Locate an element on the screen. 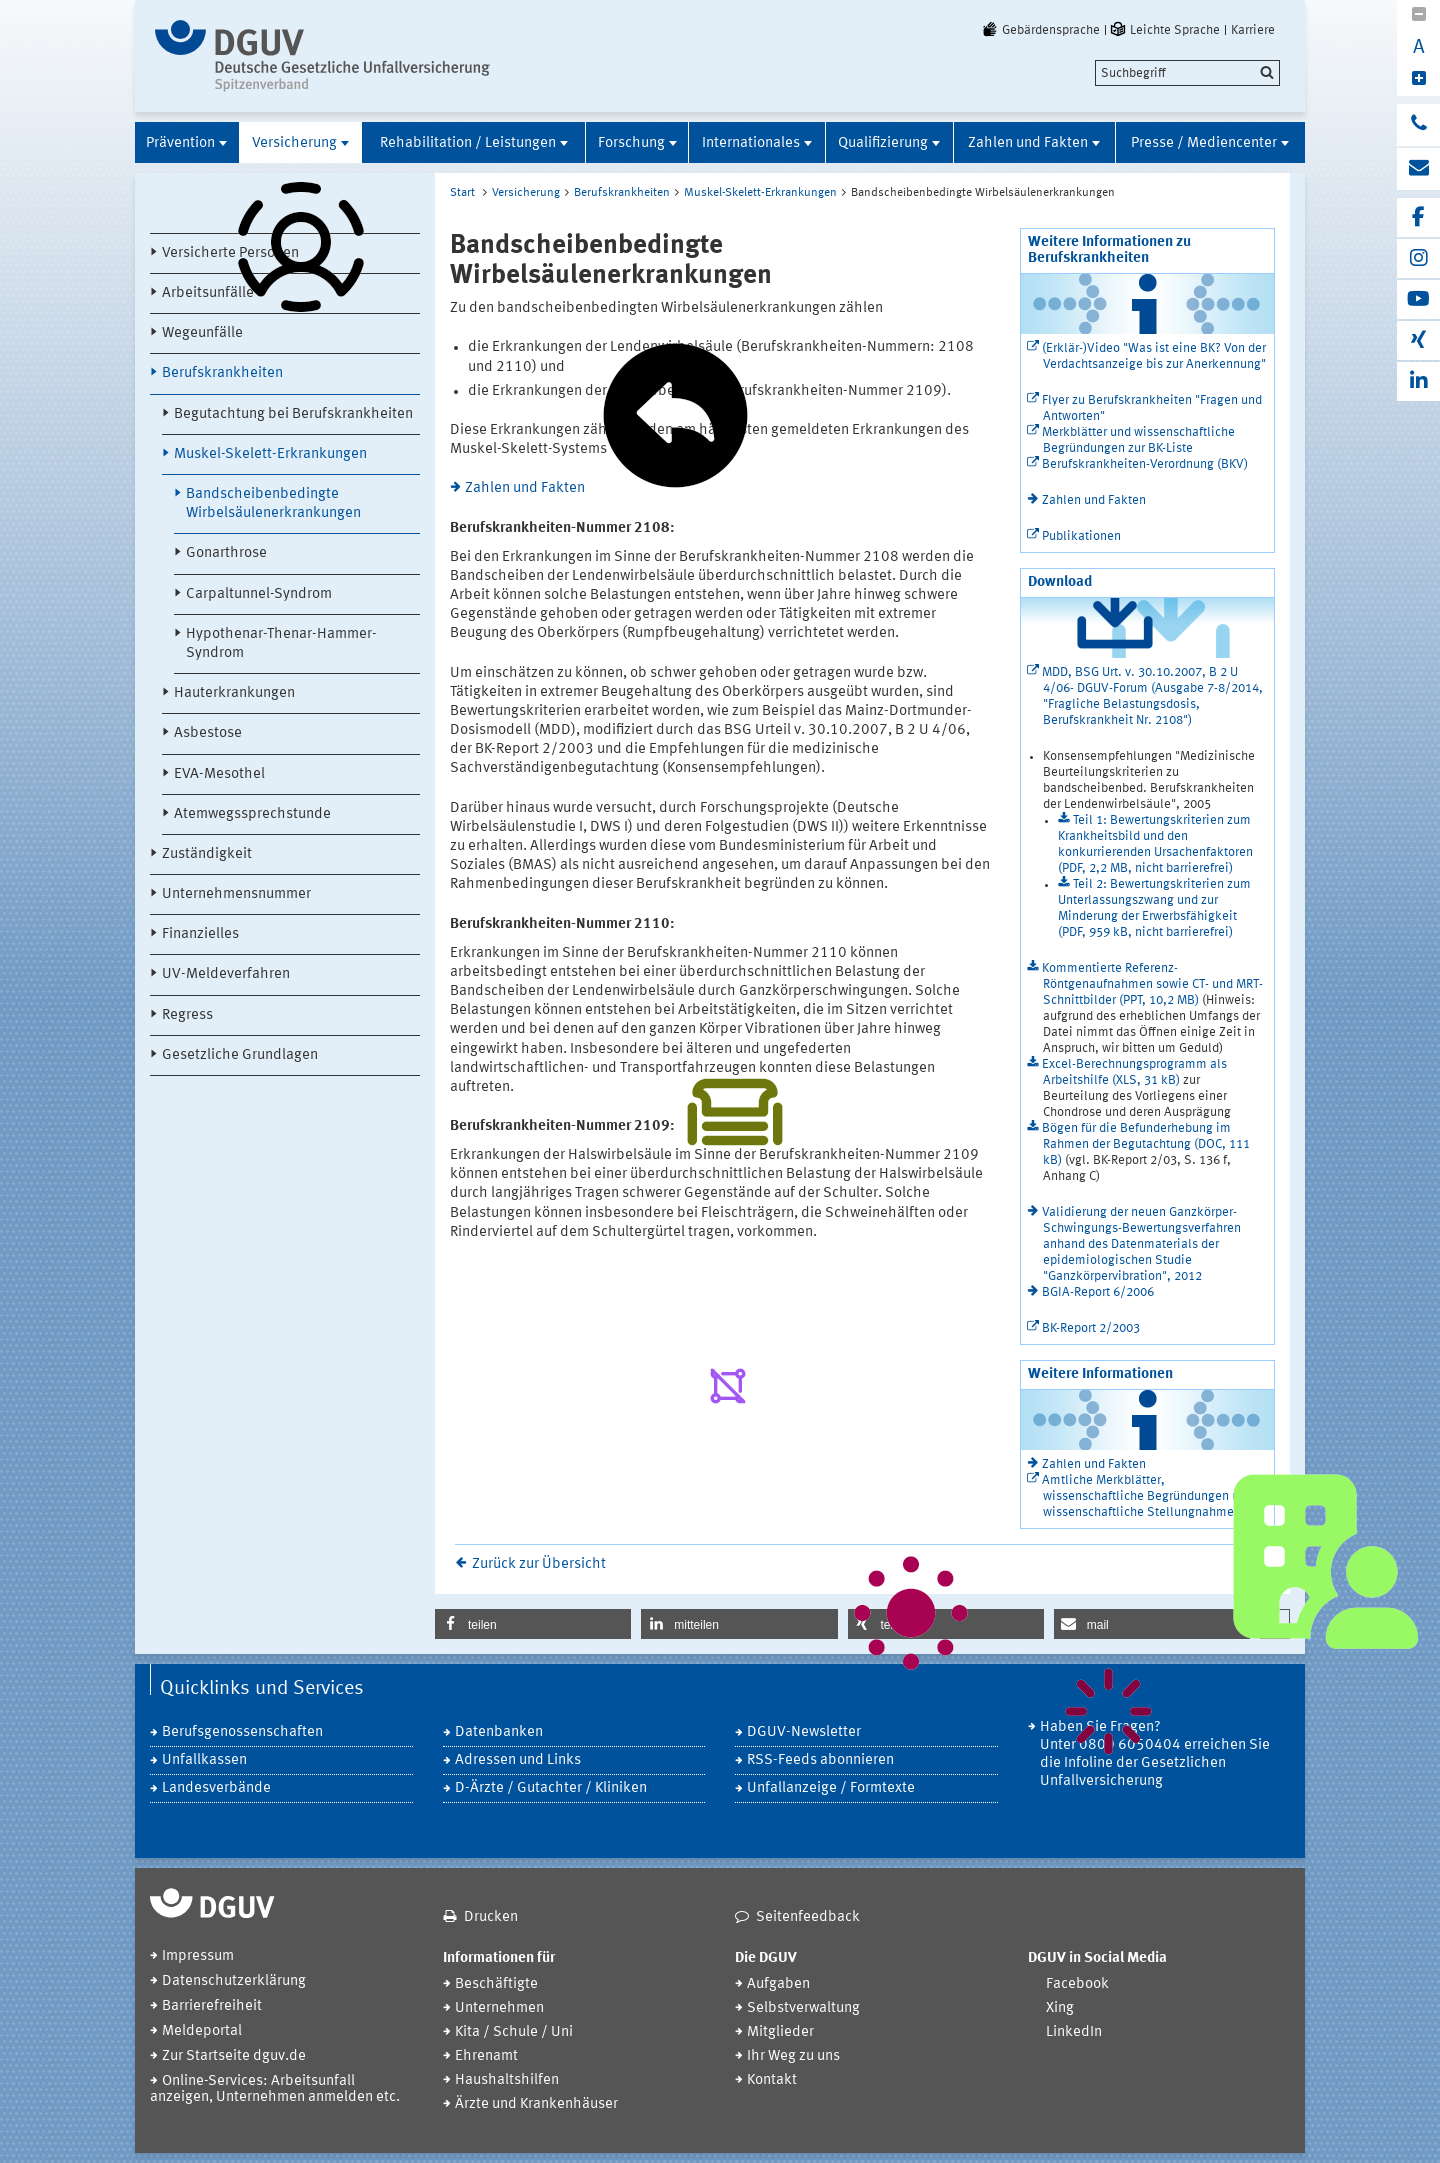  indicates content is loading is located at coordinates (1108, 1711).